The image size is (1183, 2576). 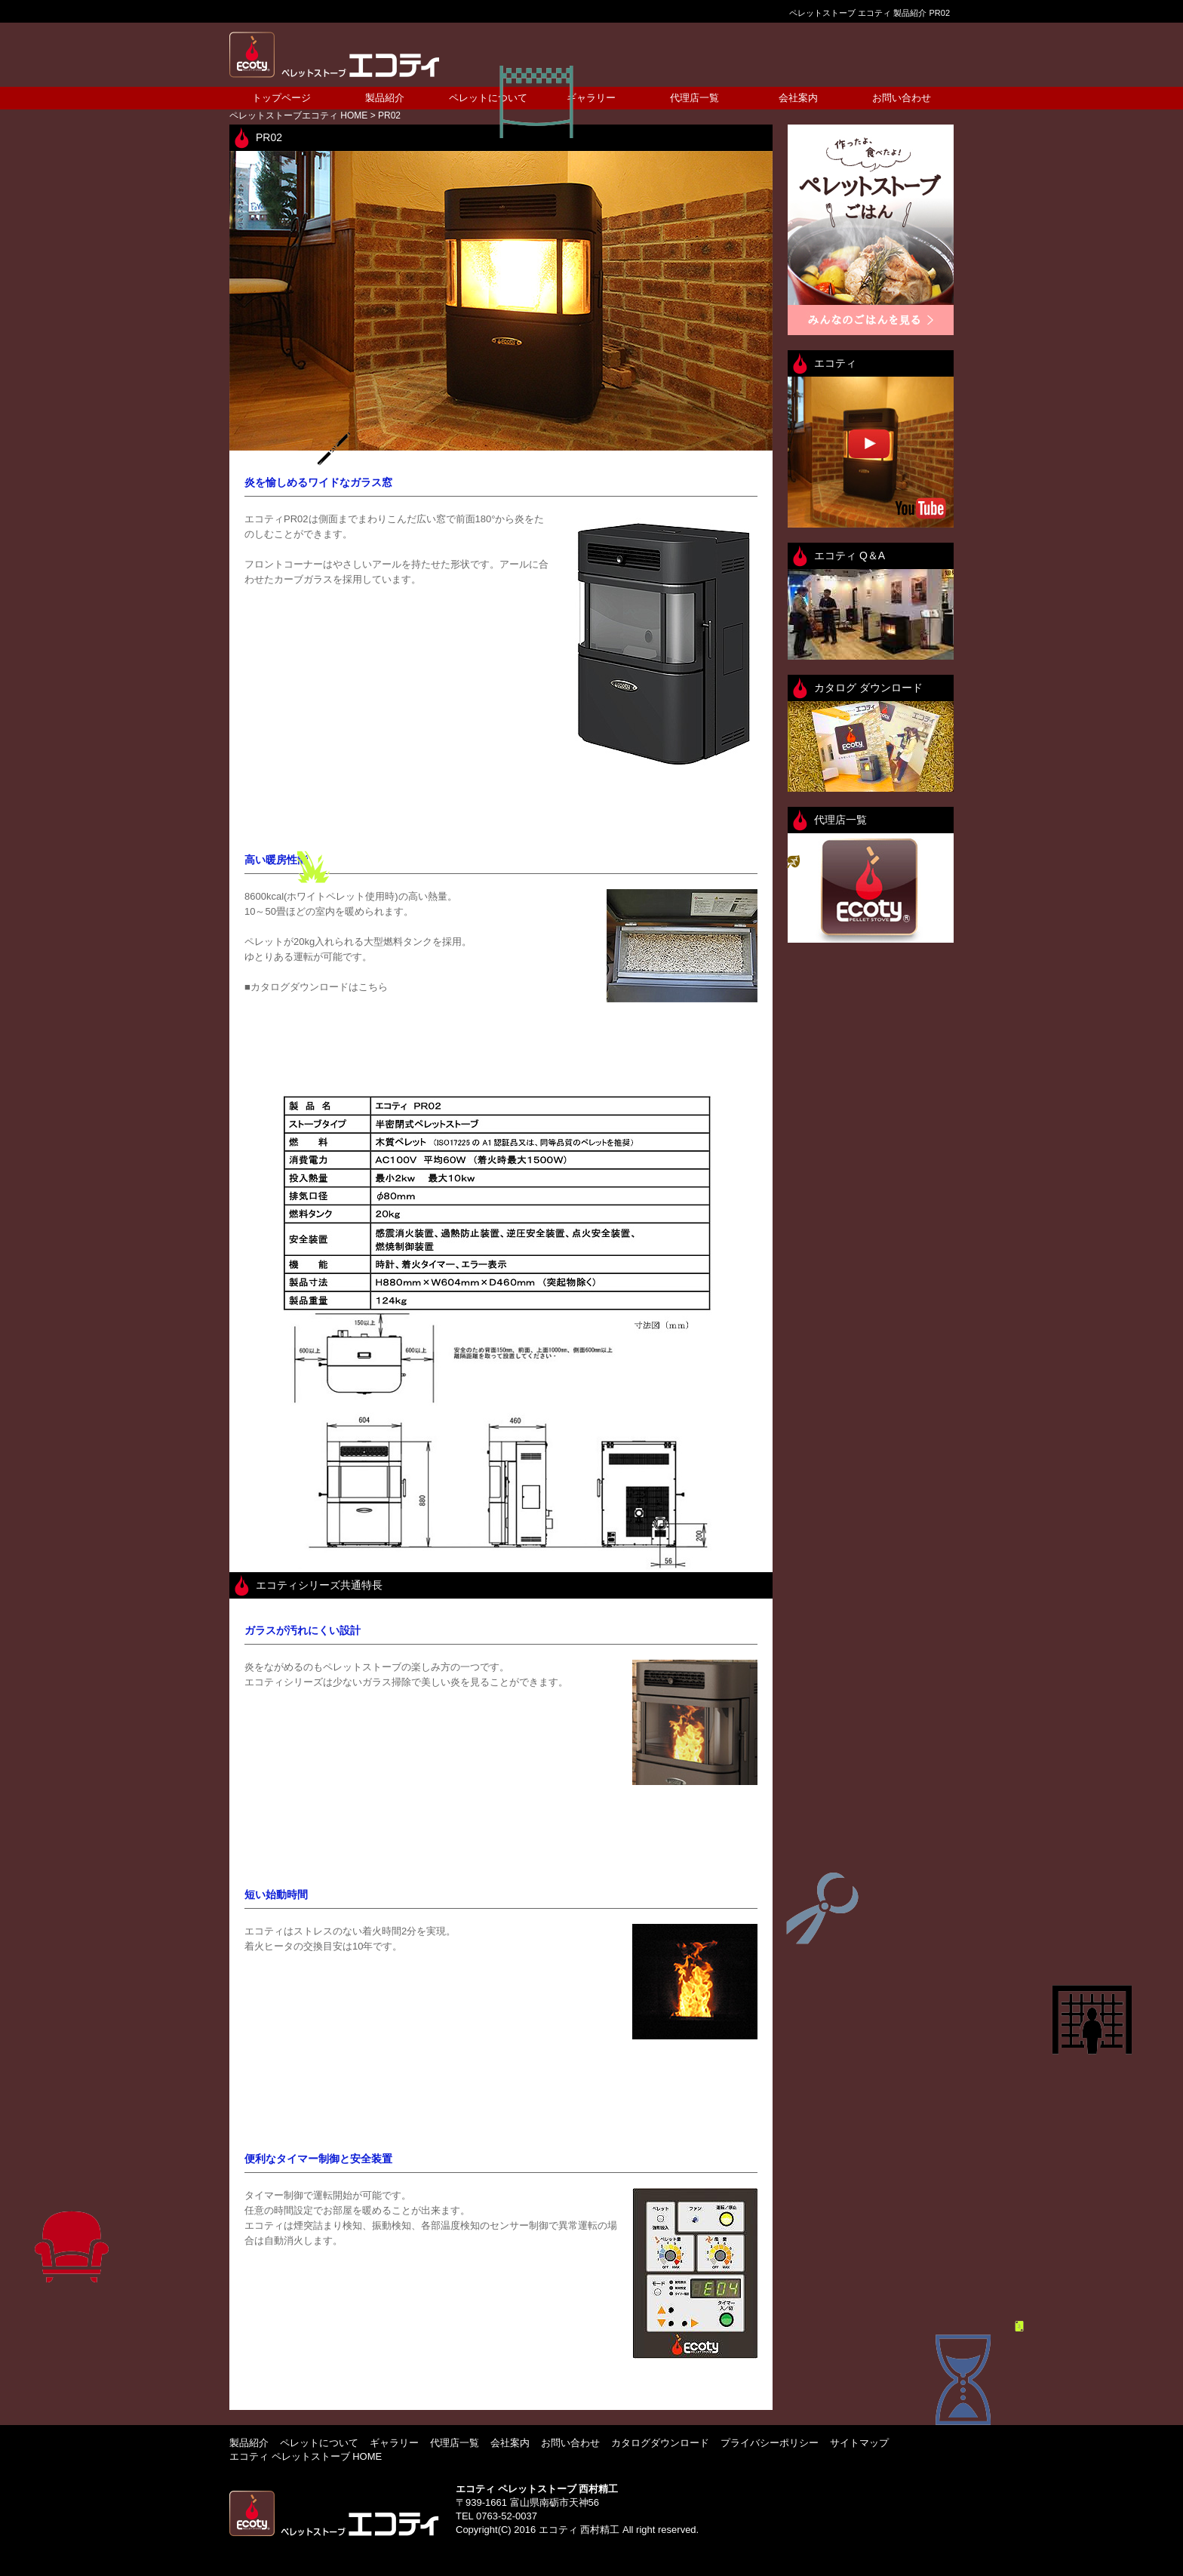 What do you see at coordinates (822, 1908) in the screenshot?
I see `select or grab an item` at bounding box center [822, 1908].